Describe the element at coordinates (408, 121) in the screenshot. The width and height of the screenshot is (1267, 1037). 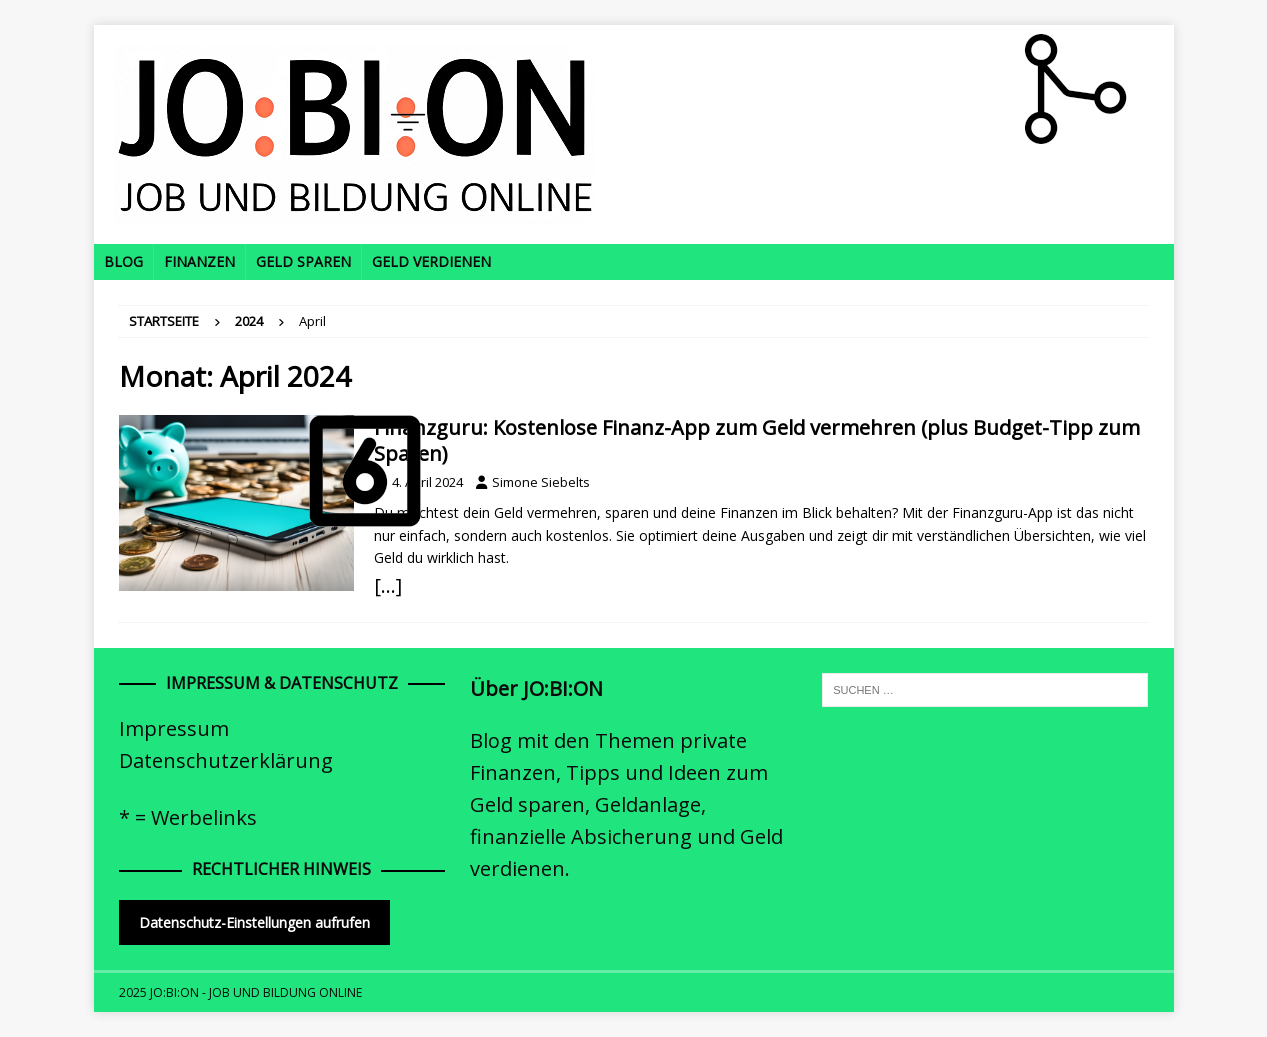
I see `filter or sort content` at that location.